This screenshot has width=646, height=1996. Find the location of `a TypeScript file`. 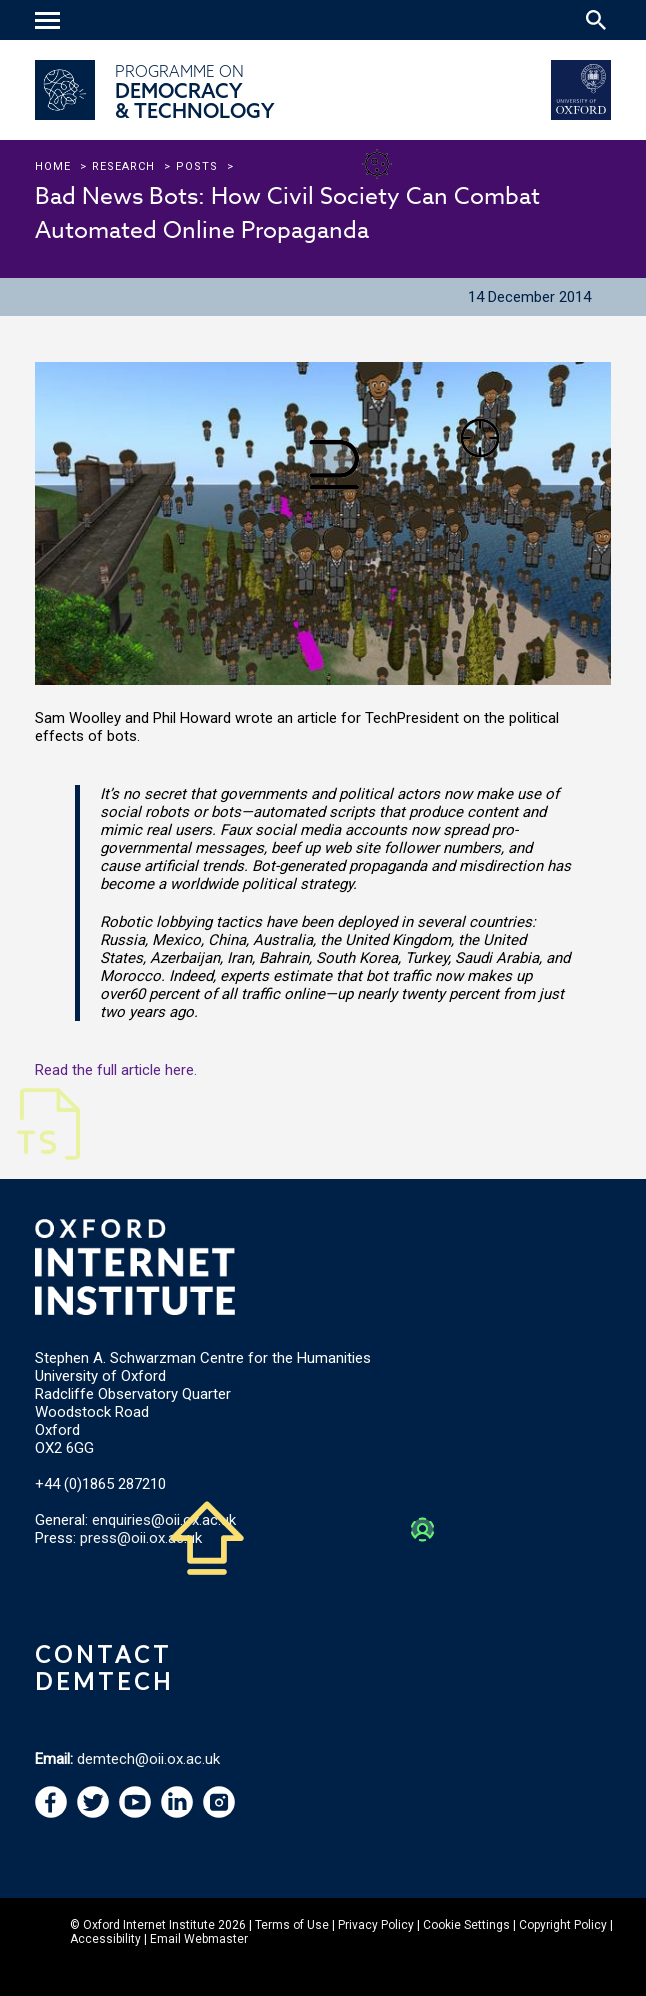

a TypeScript file is located at coordinates (50, 1124).